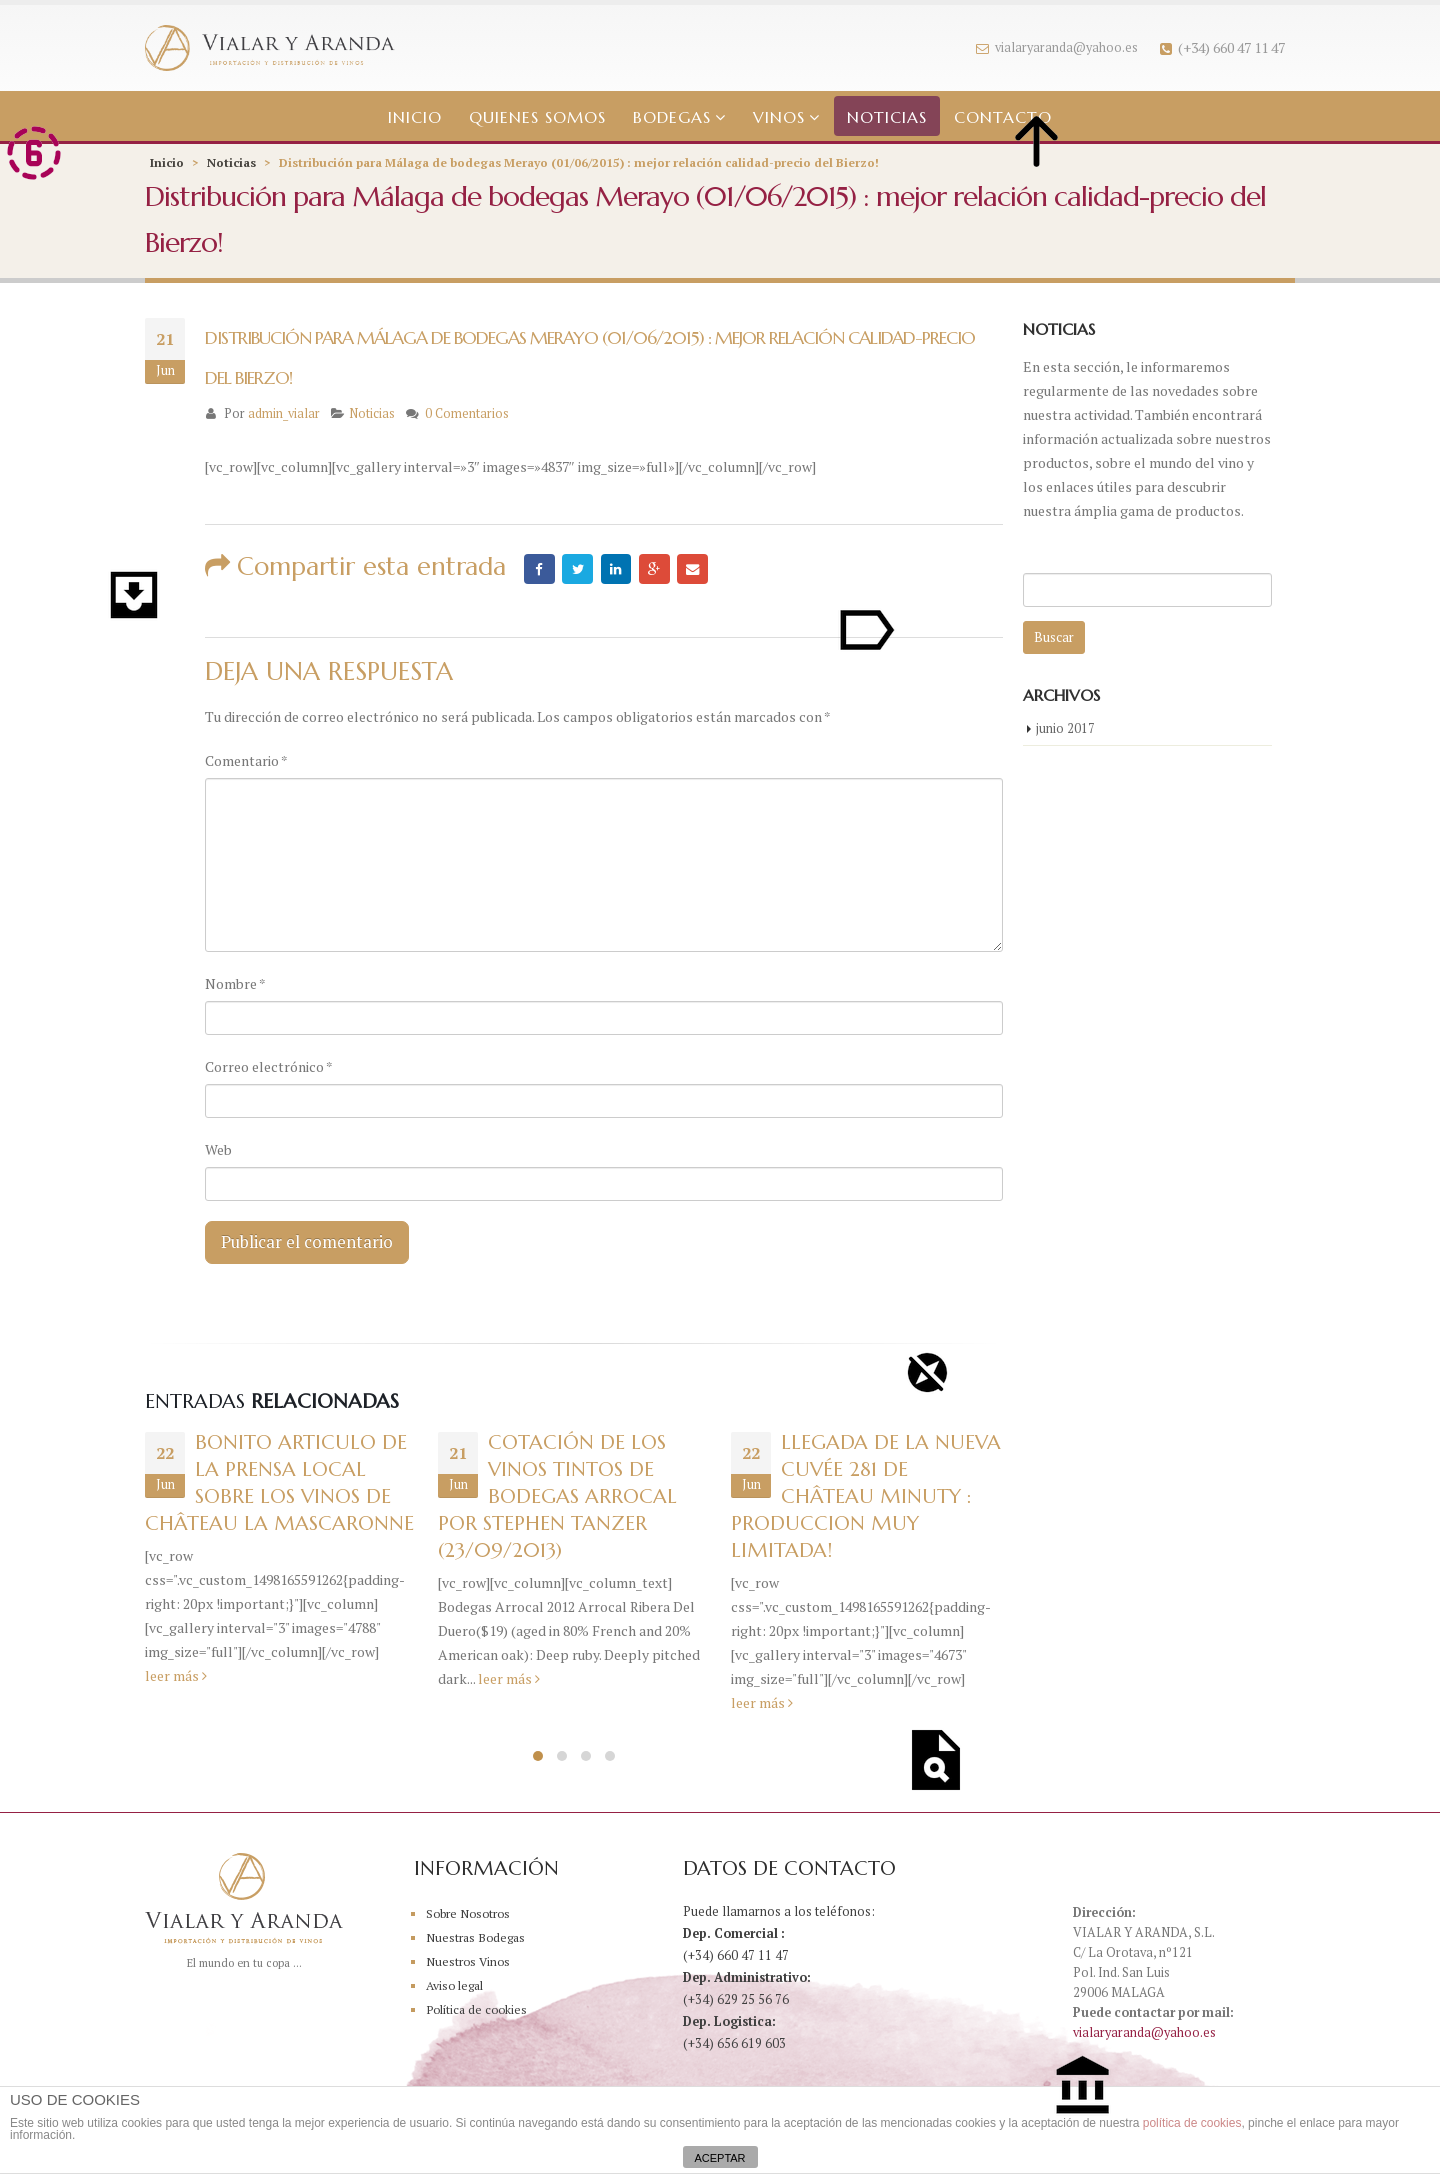 Image resolution: width=1440 pixels, height=2174 pixels. Describe the element at coordinates (134, 595) in the screenshot. I see `move message to inbox` at that location.